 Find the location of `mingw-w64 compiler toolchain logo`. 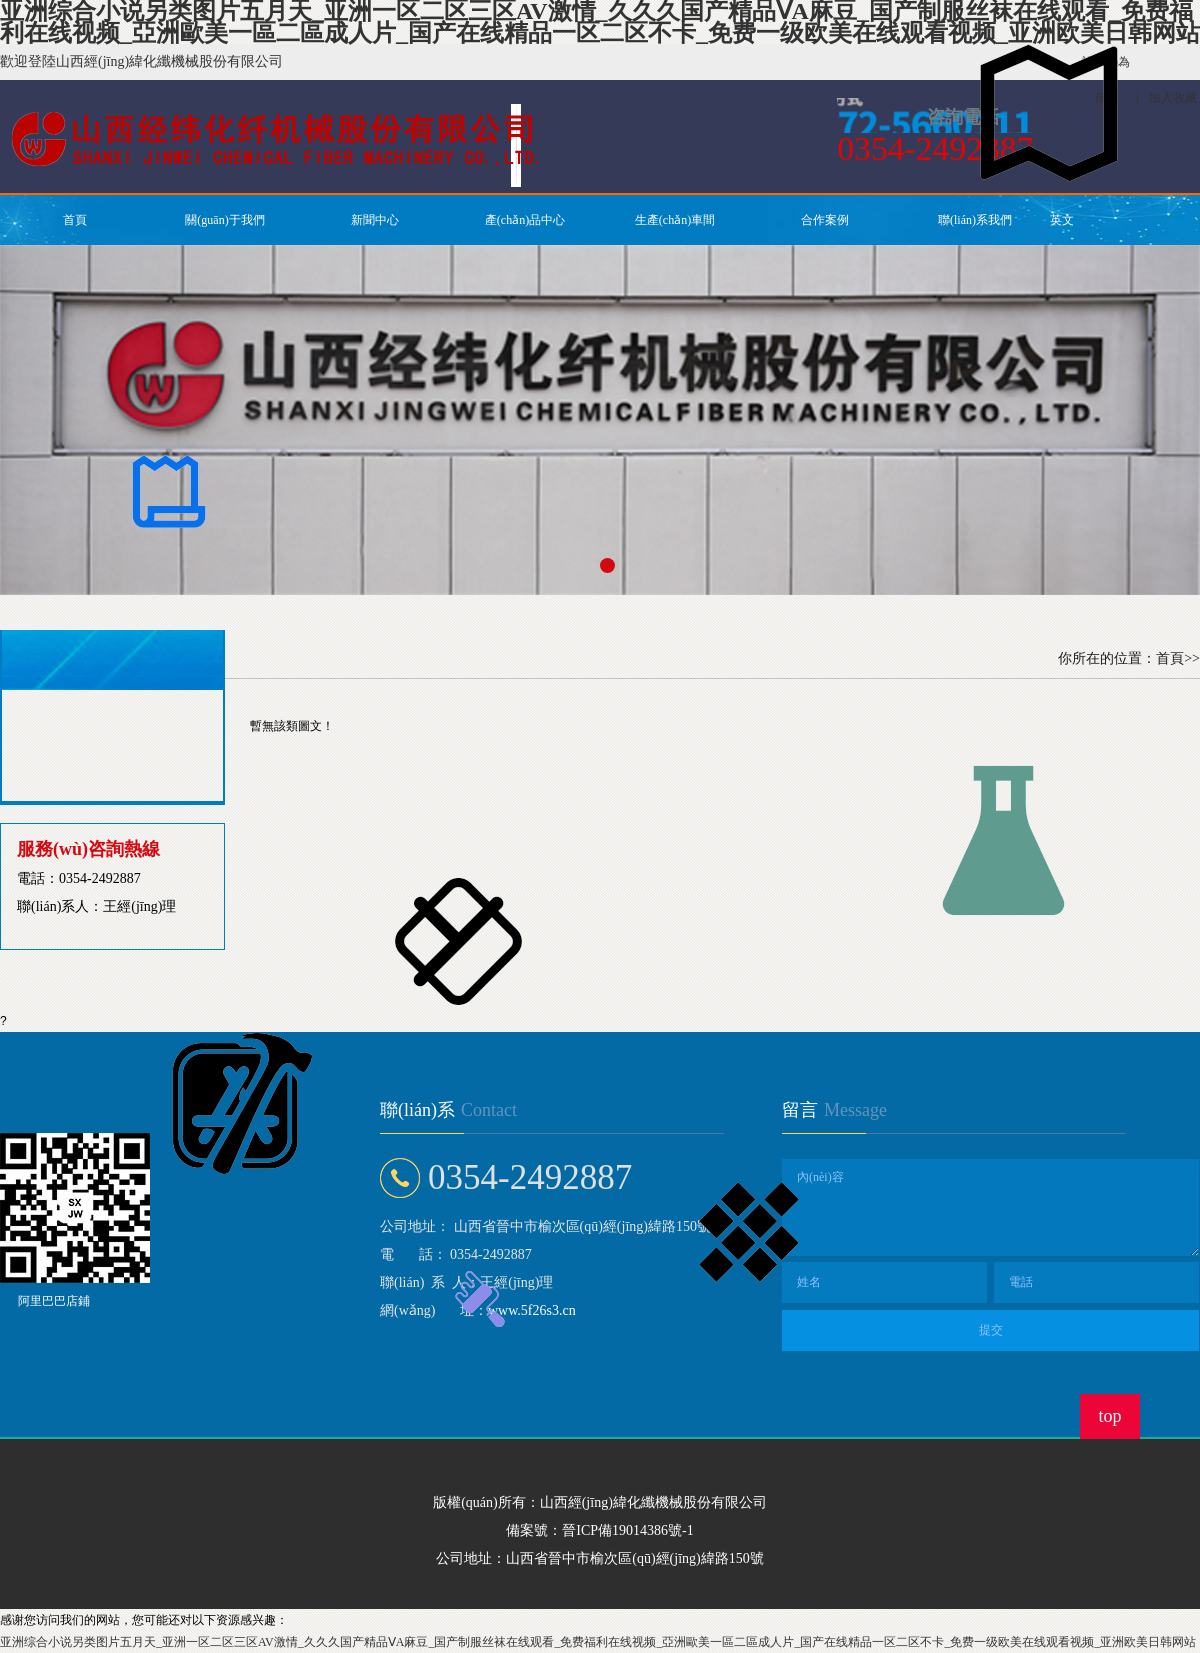

mingw-w64 compiler toolchain logo is located at coordinates (749, 1232).